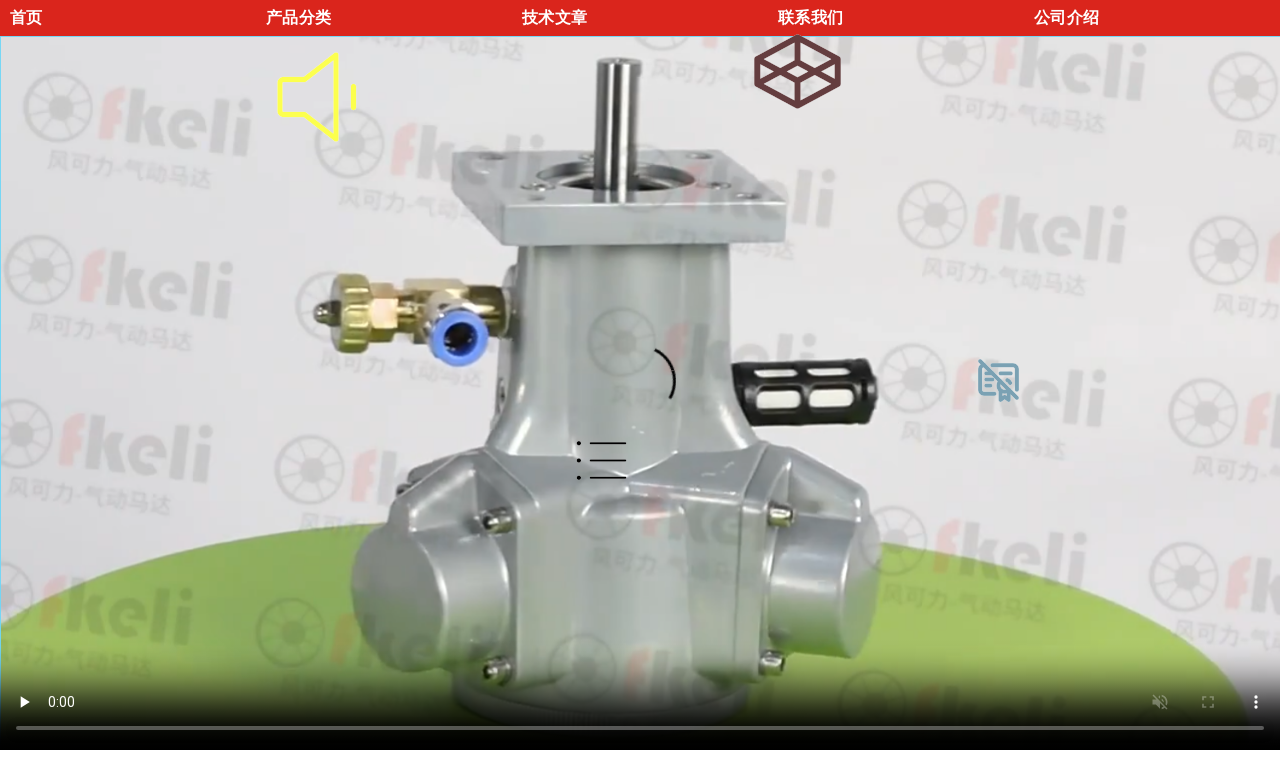  Describe the element at coordinates (797, 71) in the screenshot. I see `open CodePen profile or projects` at that location.